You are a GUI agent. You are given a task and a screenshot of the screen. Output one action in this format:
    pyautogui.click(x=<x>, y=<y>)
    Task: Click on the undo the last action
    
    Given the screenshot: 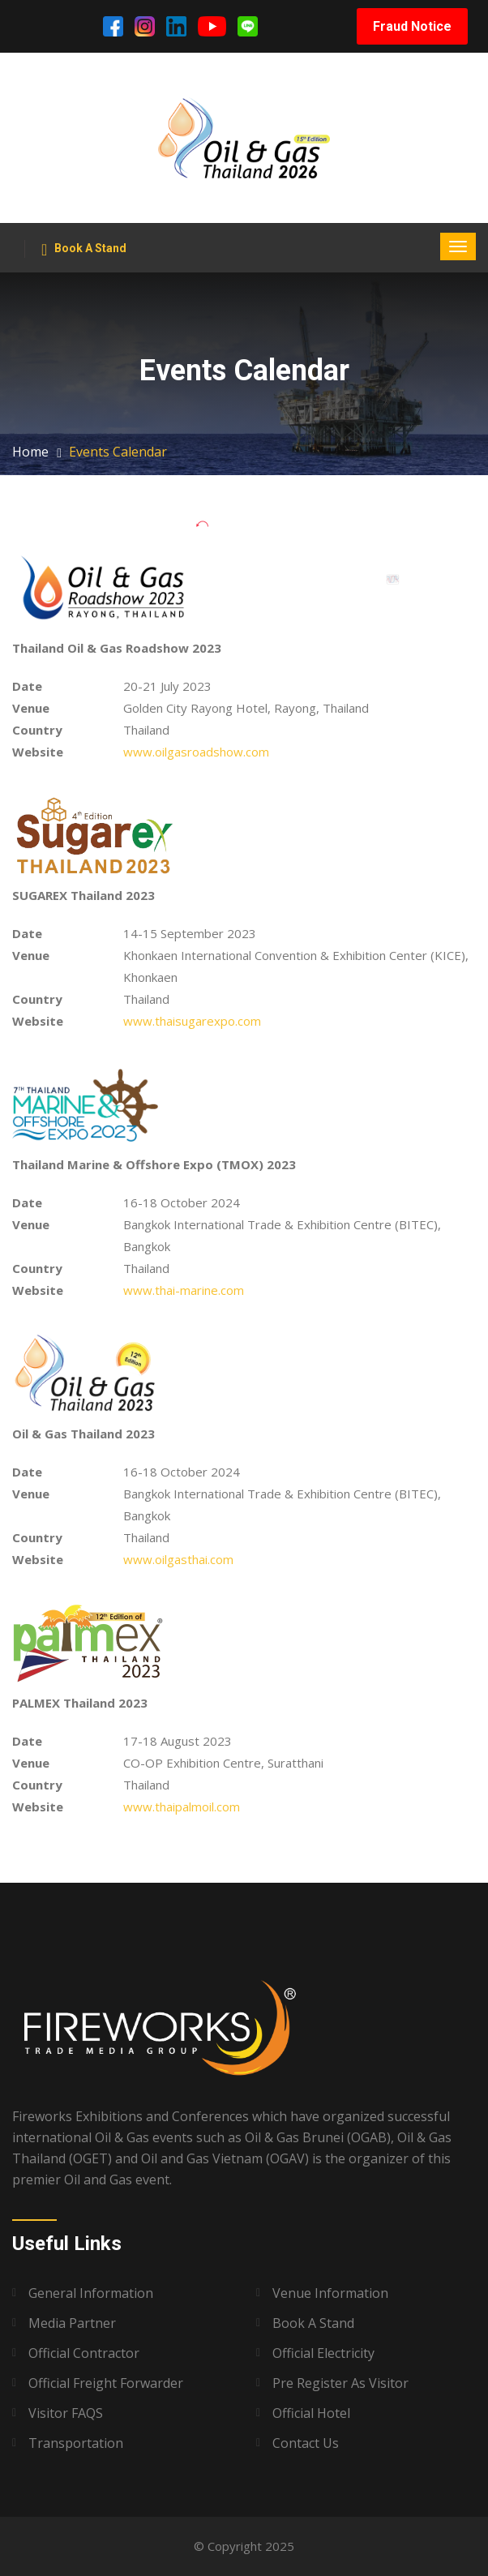 What is the action you would take?
    pyautogui.click(x=203, y=524)
    